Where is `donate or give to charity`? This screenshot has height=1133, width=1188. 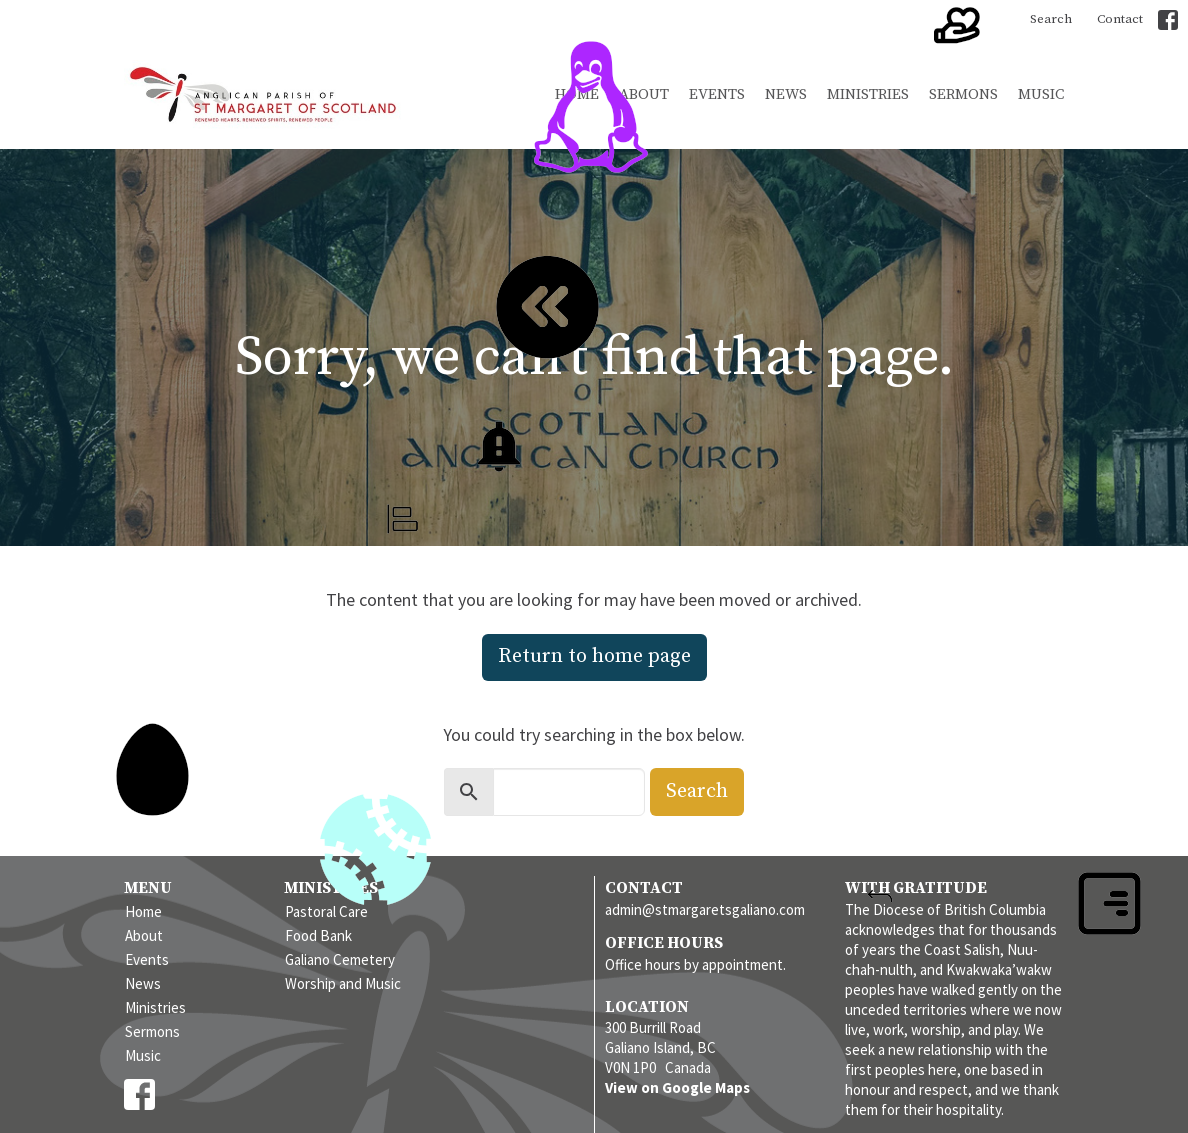 donate or give to charity is located at coordinates (958, 26).